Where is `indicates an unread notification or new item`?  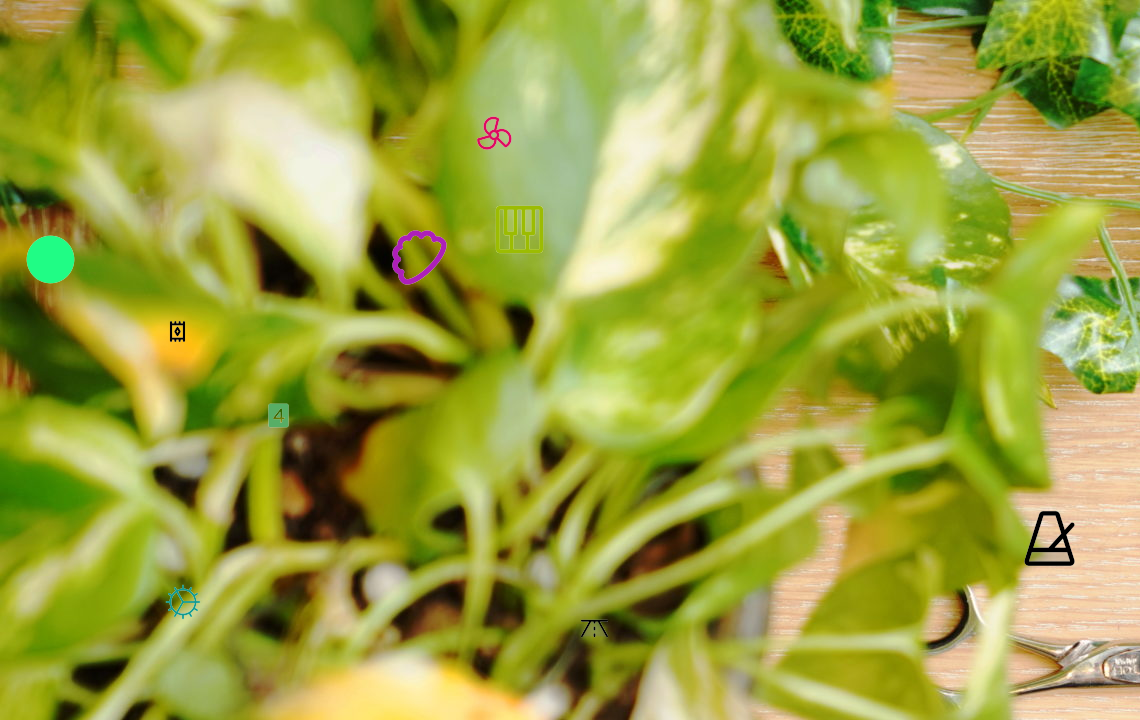
indicates an unread notification or new item is located at coordinates (50, 259).